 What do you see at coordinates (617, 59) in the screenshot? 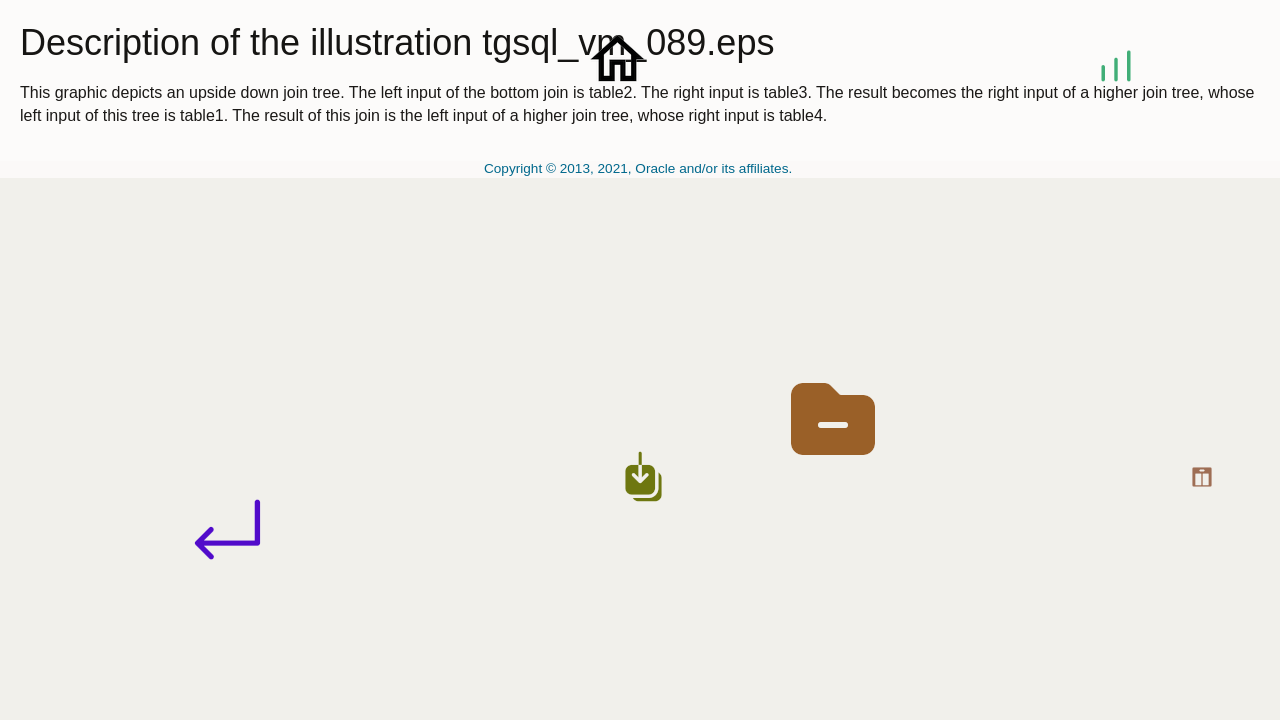
I see `navigate to home screen` at bounding box center [617, 59].